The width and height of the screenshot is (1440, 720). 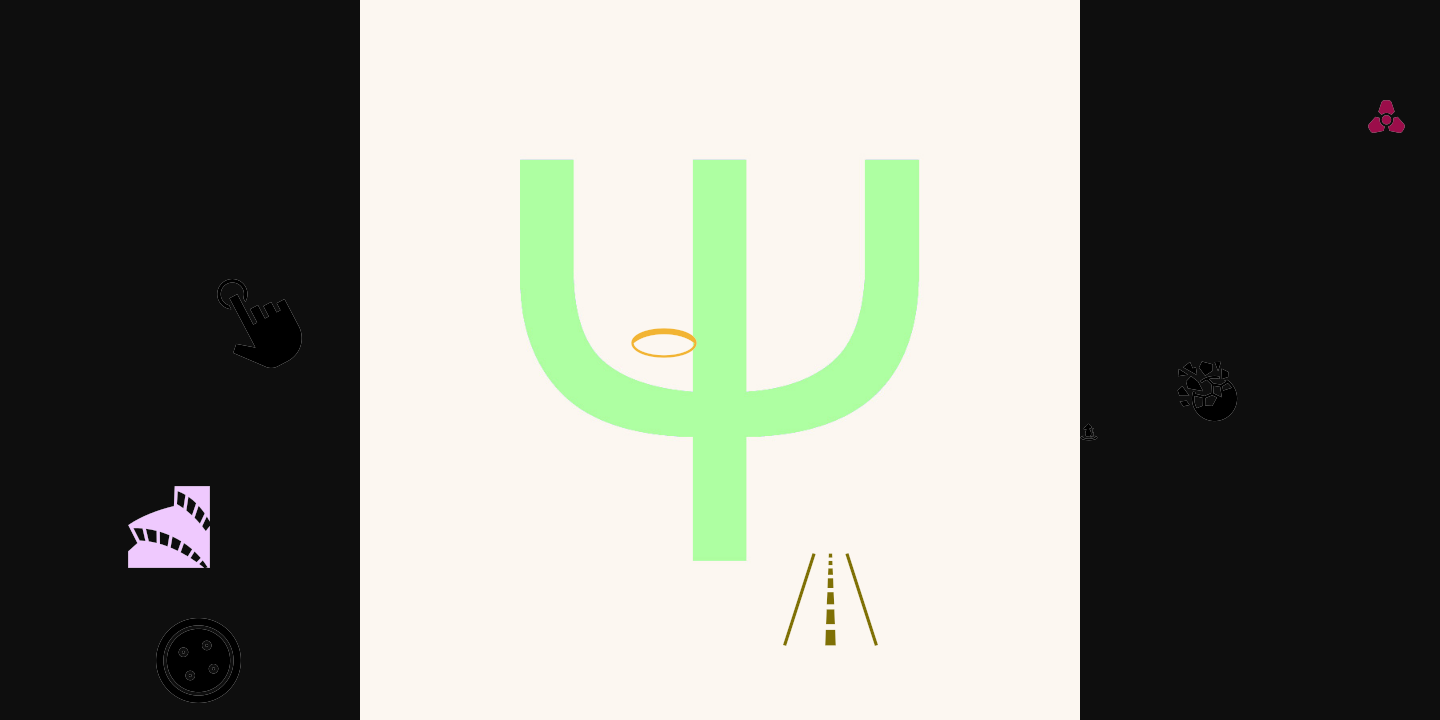 What do you see at coordinates (1386, 116) in the screenshot?
I see `indicates nuclear or reactor system status` at bounding box center [1386, 116].